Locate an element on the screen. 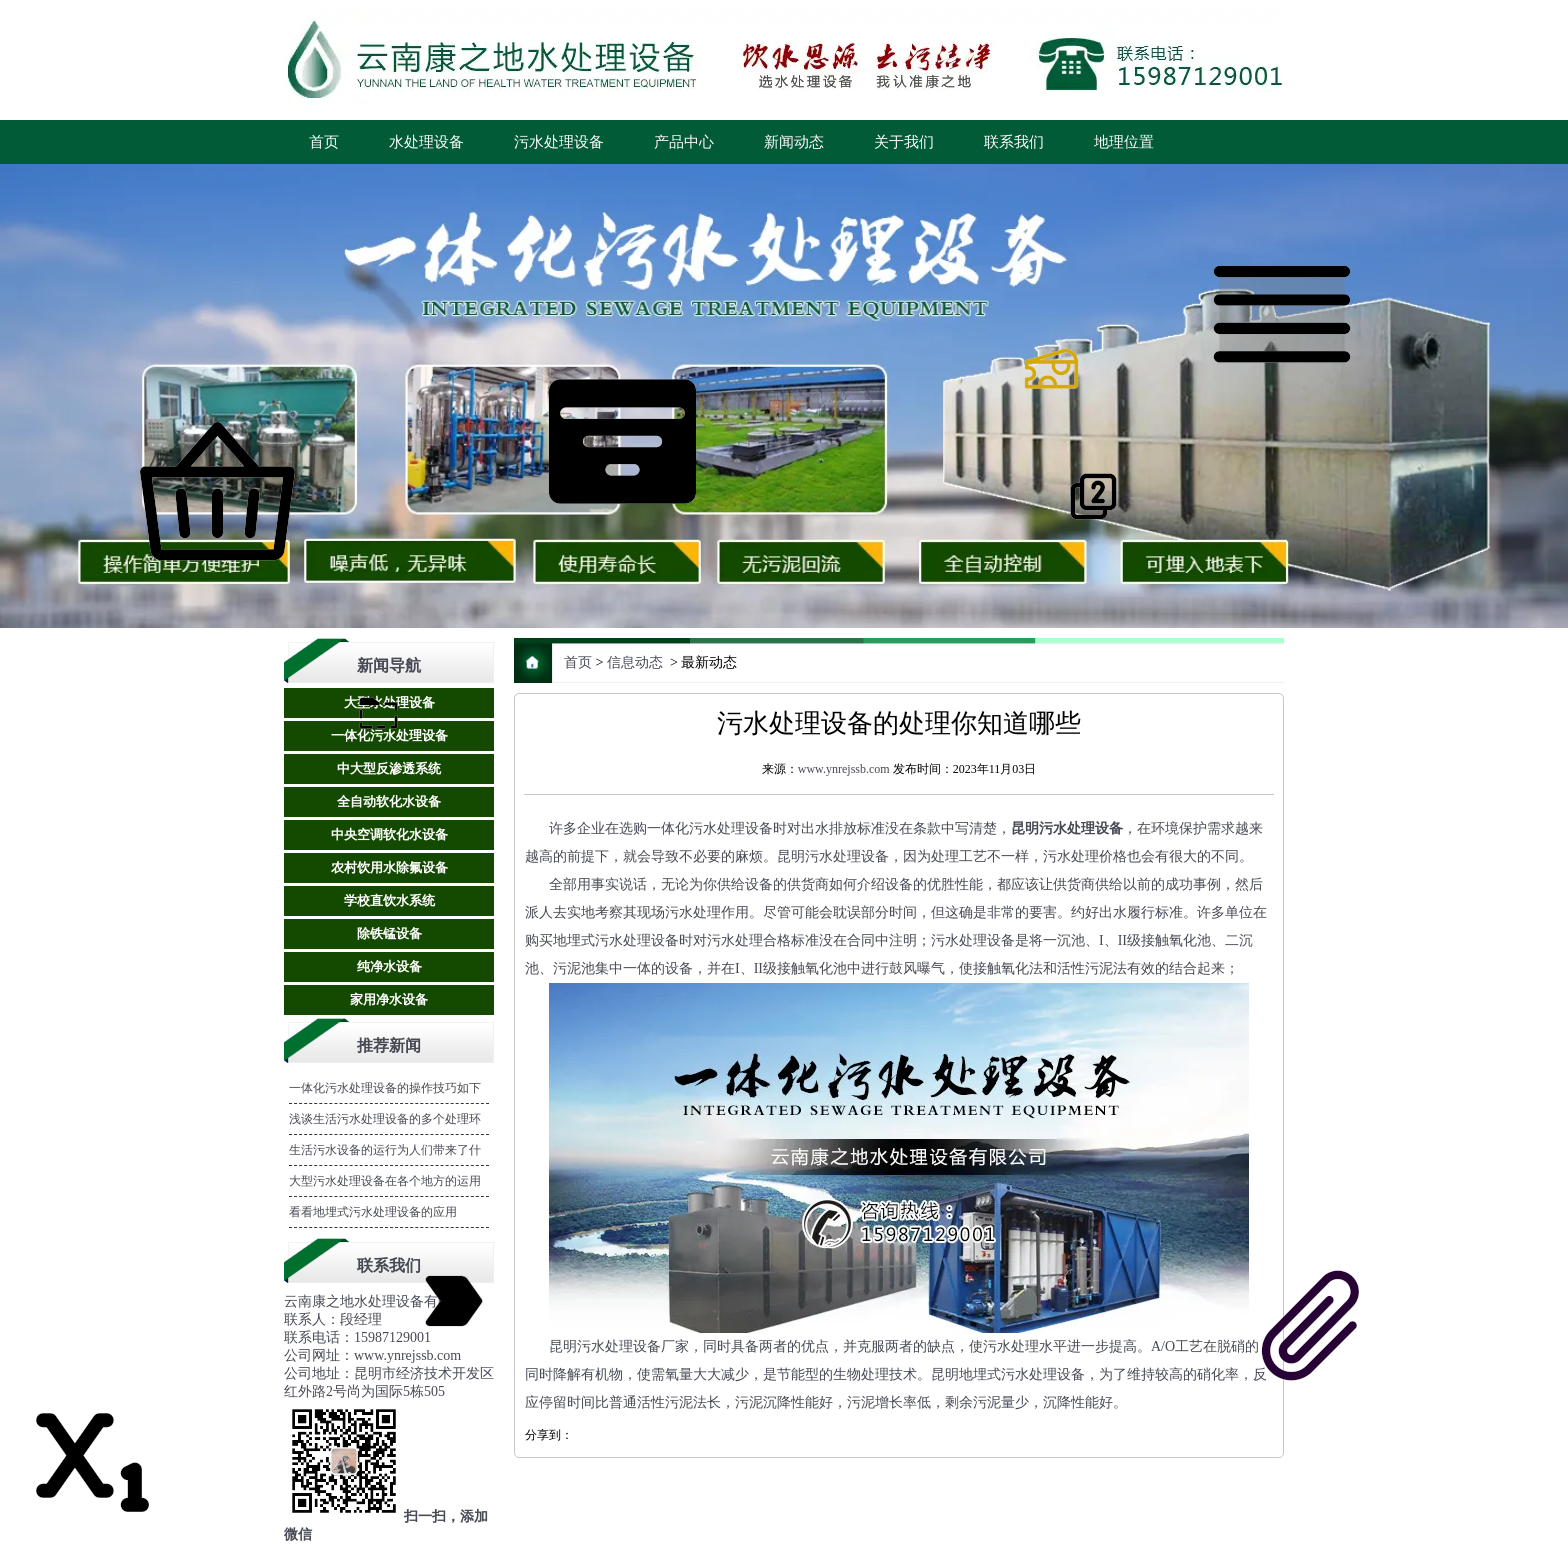 Image resolution: width=1568 pixels, height=1544 pixels. create a new folder is located at coordinates (378, 712).